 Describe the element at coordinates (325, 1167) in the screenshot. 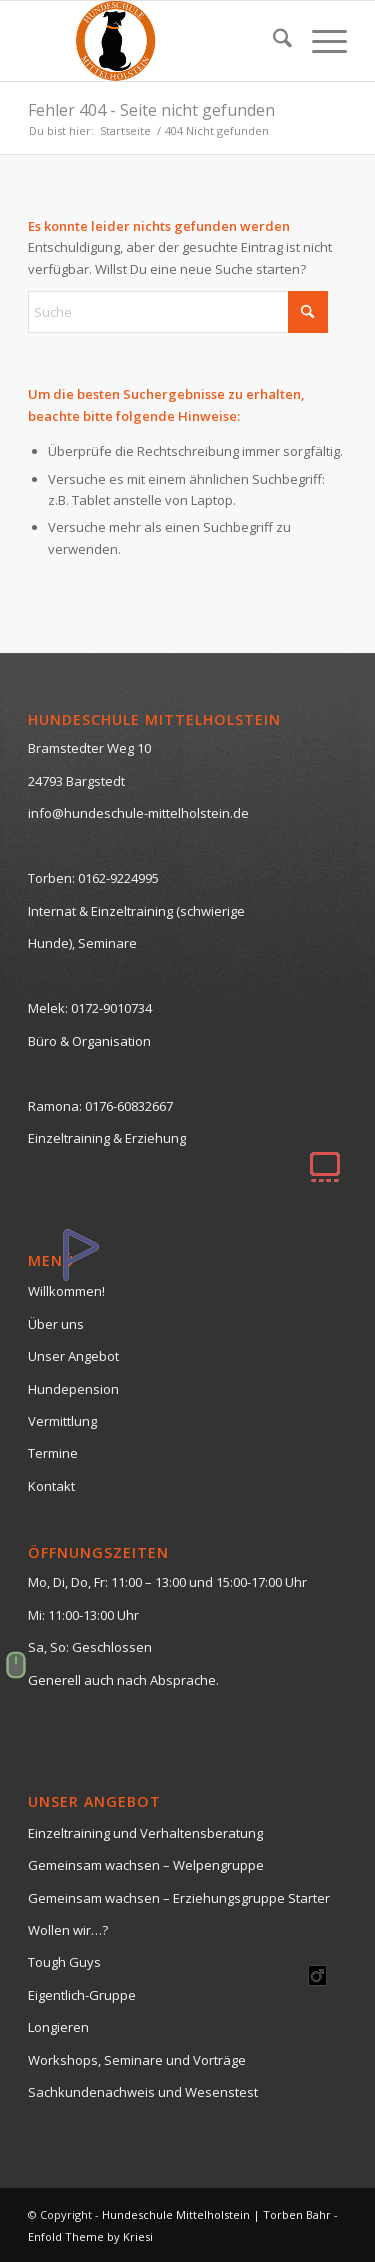

I see `view gallery in thumbnail grid mode` at that location.